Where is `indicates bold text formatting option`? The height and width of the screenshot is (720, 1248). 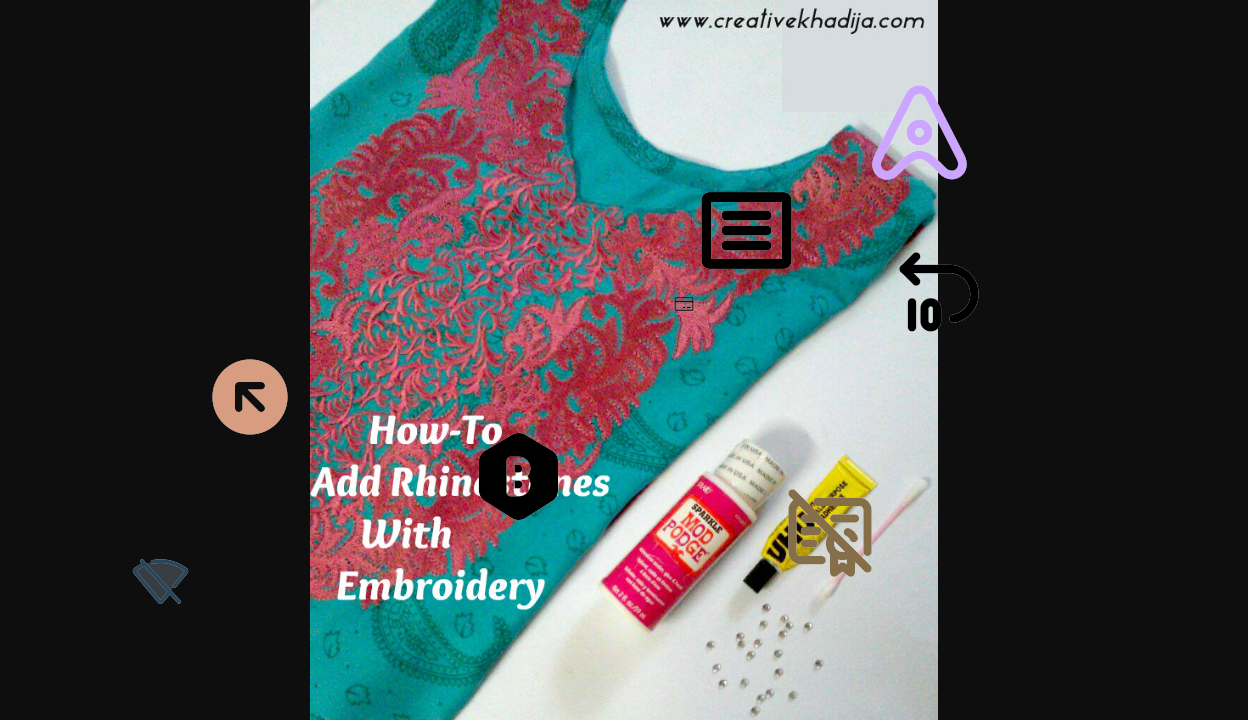 indicates bold text formatting option is located at coordinates (518, 476).